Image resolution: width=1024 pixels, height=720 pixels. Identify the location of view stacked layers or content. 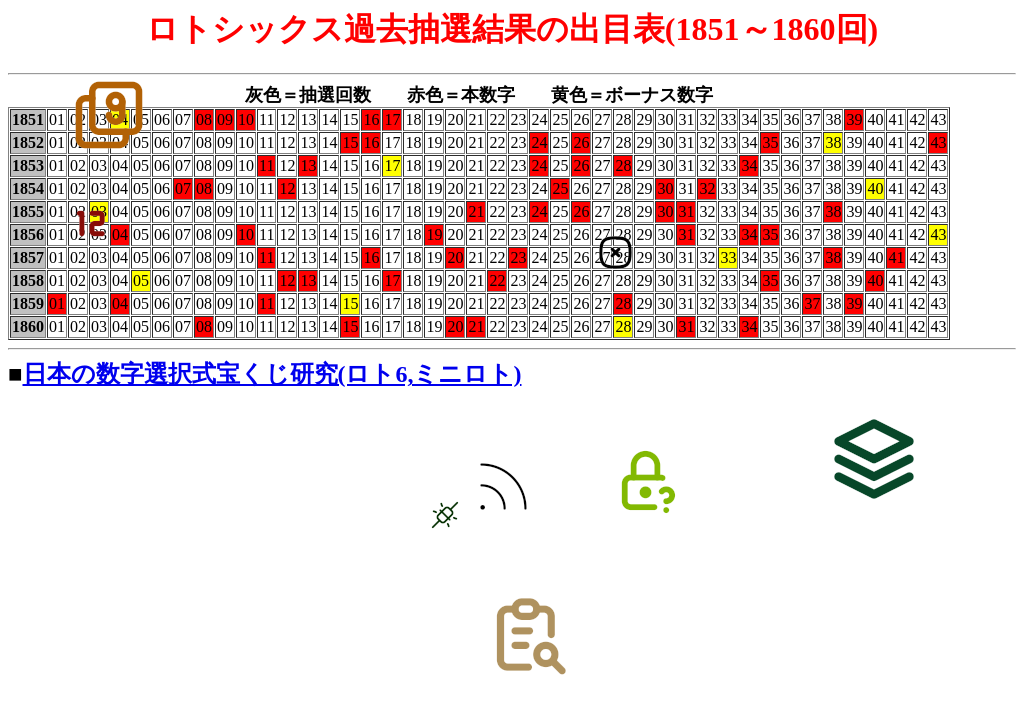
(874, 459).